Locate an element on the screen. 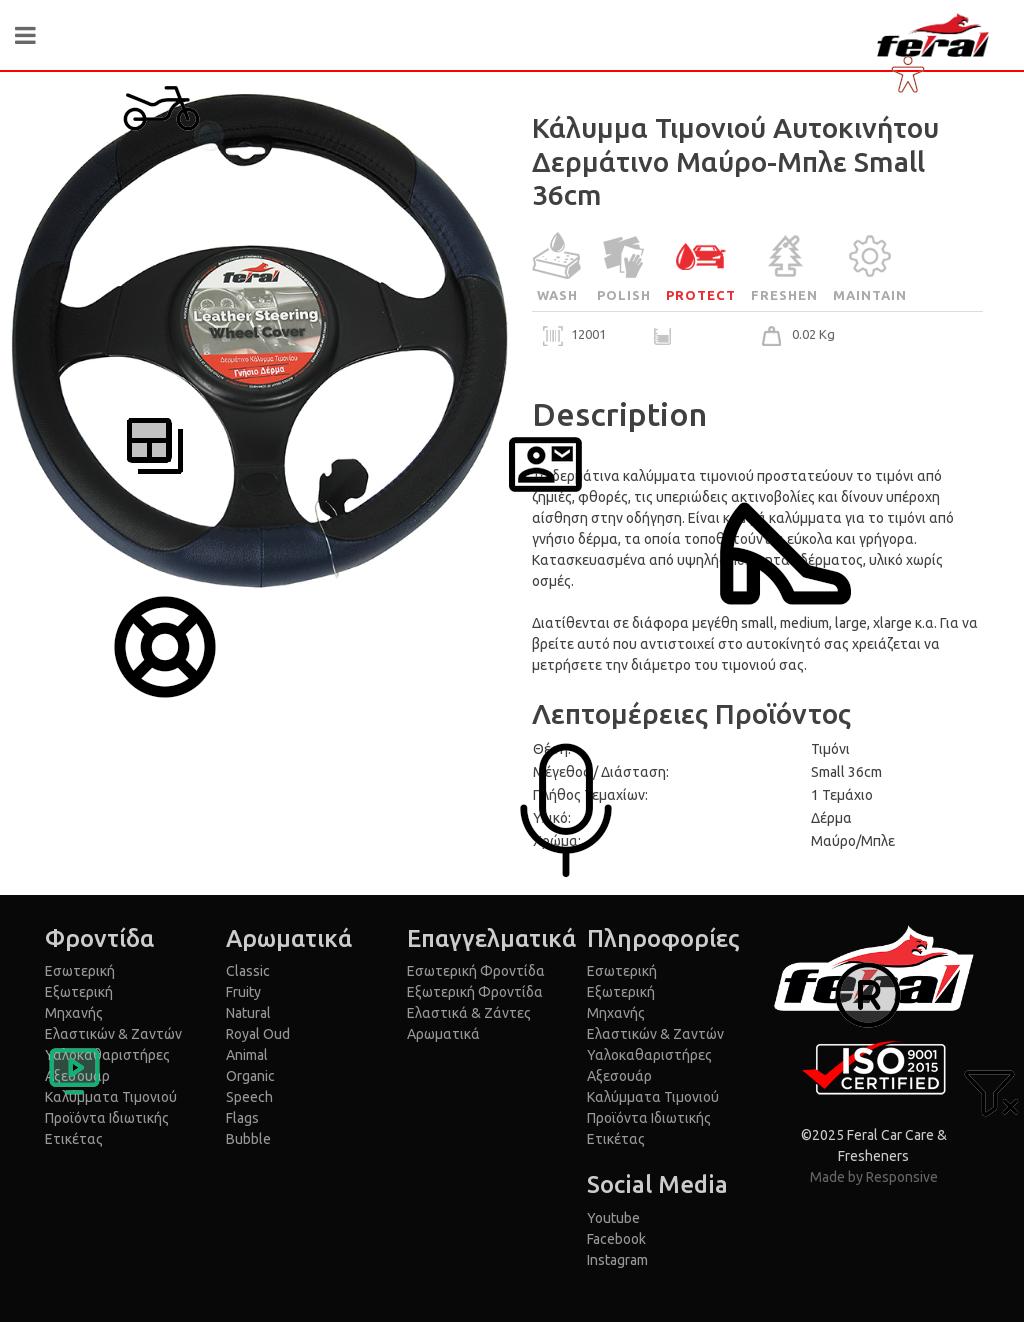 The image size is (1024, 1322). accessibility settings or features is located at coordinates (908, 75).